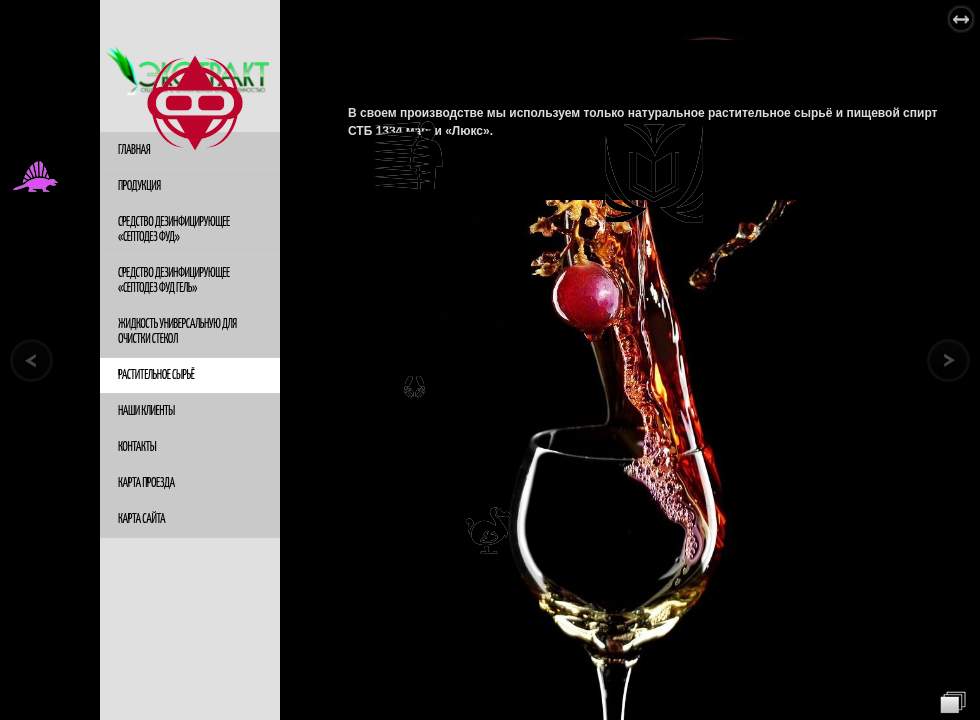  I want to click on virtual reality or VR mode toggle, so click(195, 103).